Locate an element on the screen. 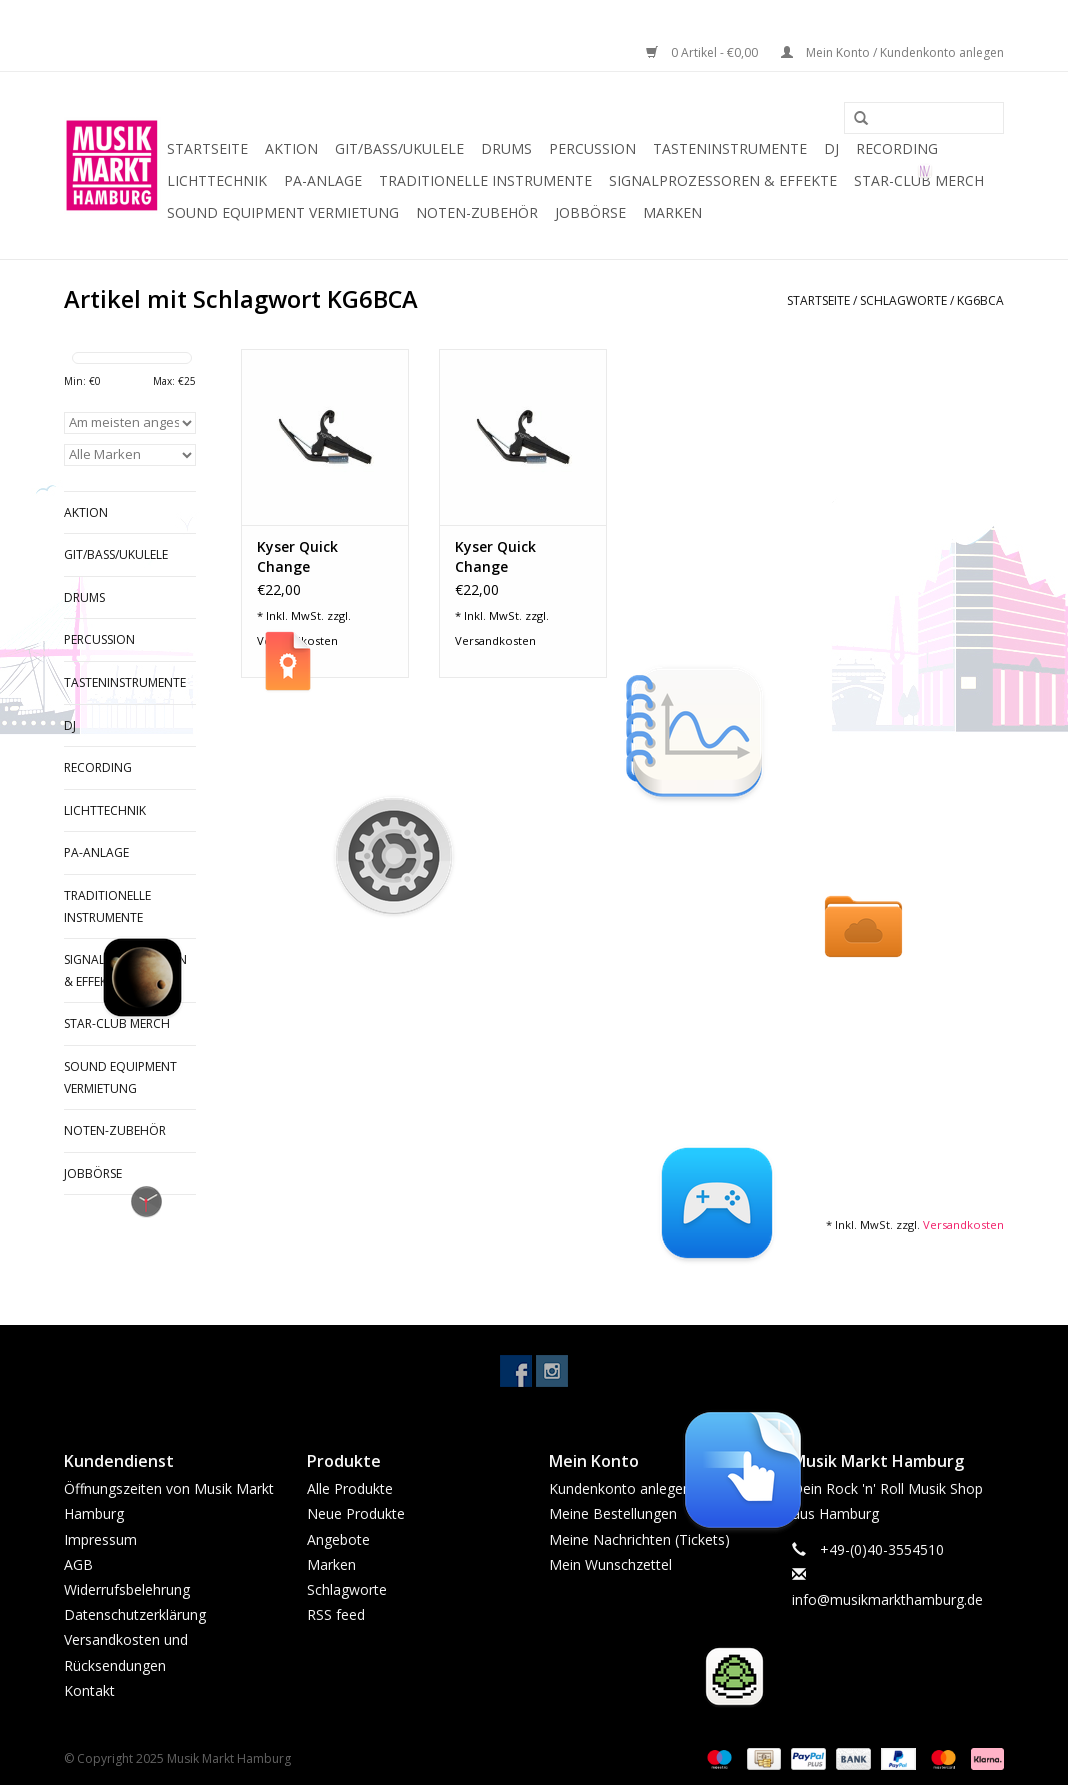 This screenshot has width=1068, height=1785. a certificate or credential file is located at coordinates (288, 661).